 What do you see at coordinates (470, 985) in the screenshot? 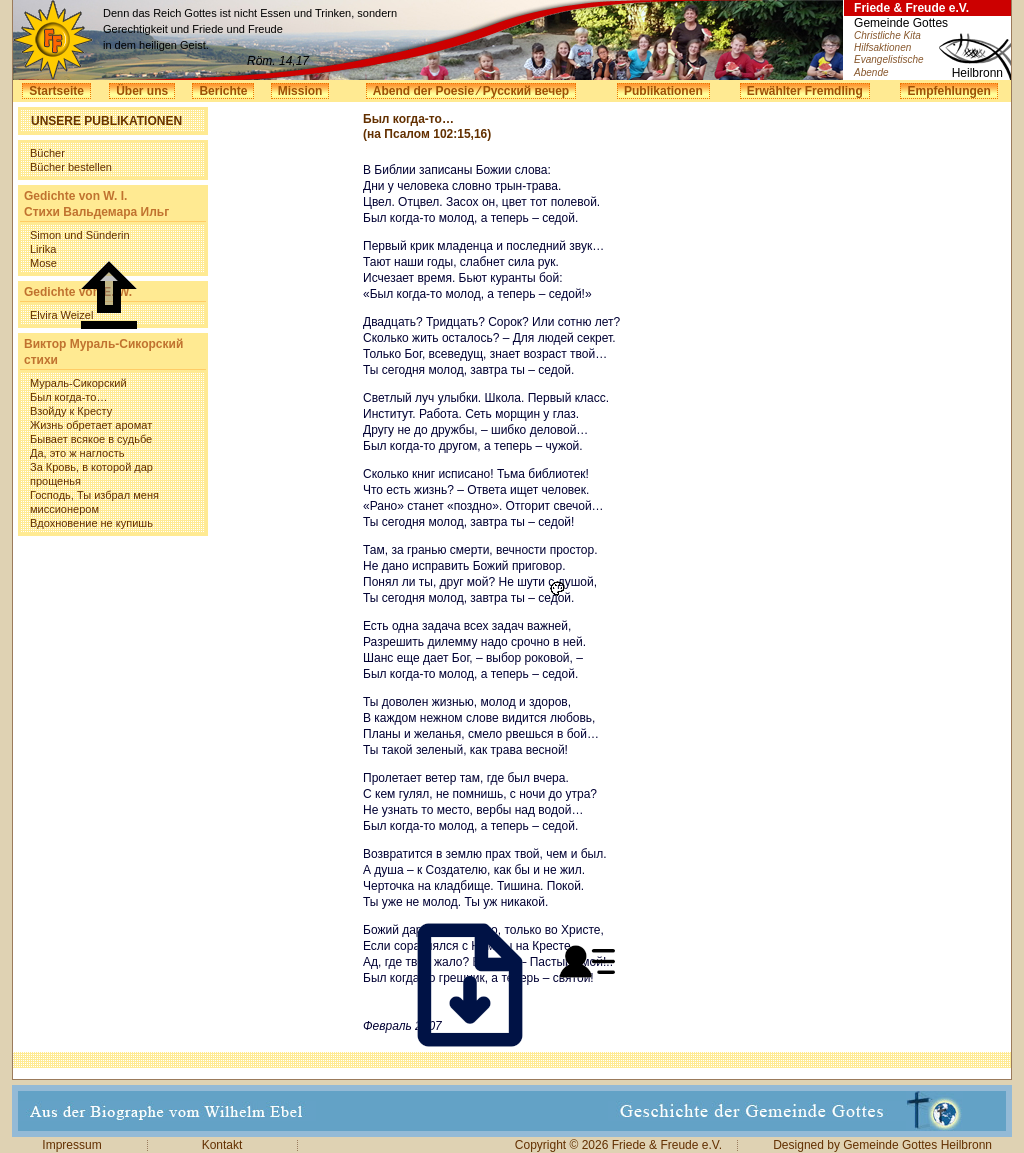
I see `download file` at bounding box center [470, 985].